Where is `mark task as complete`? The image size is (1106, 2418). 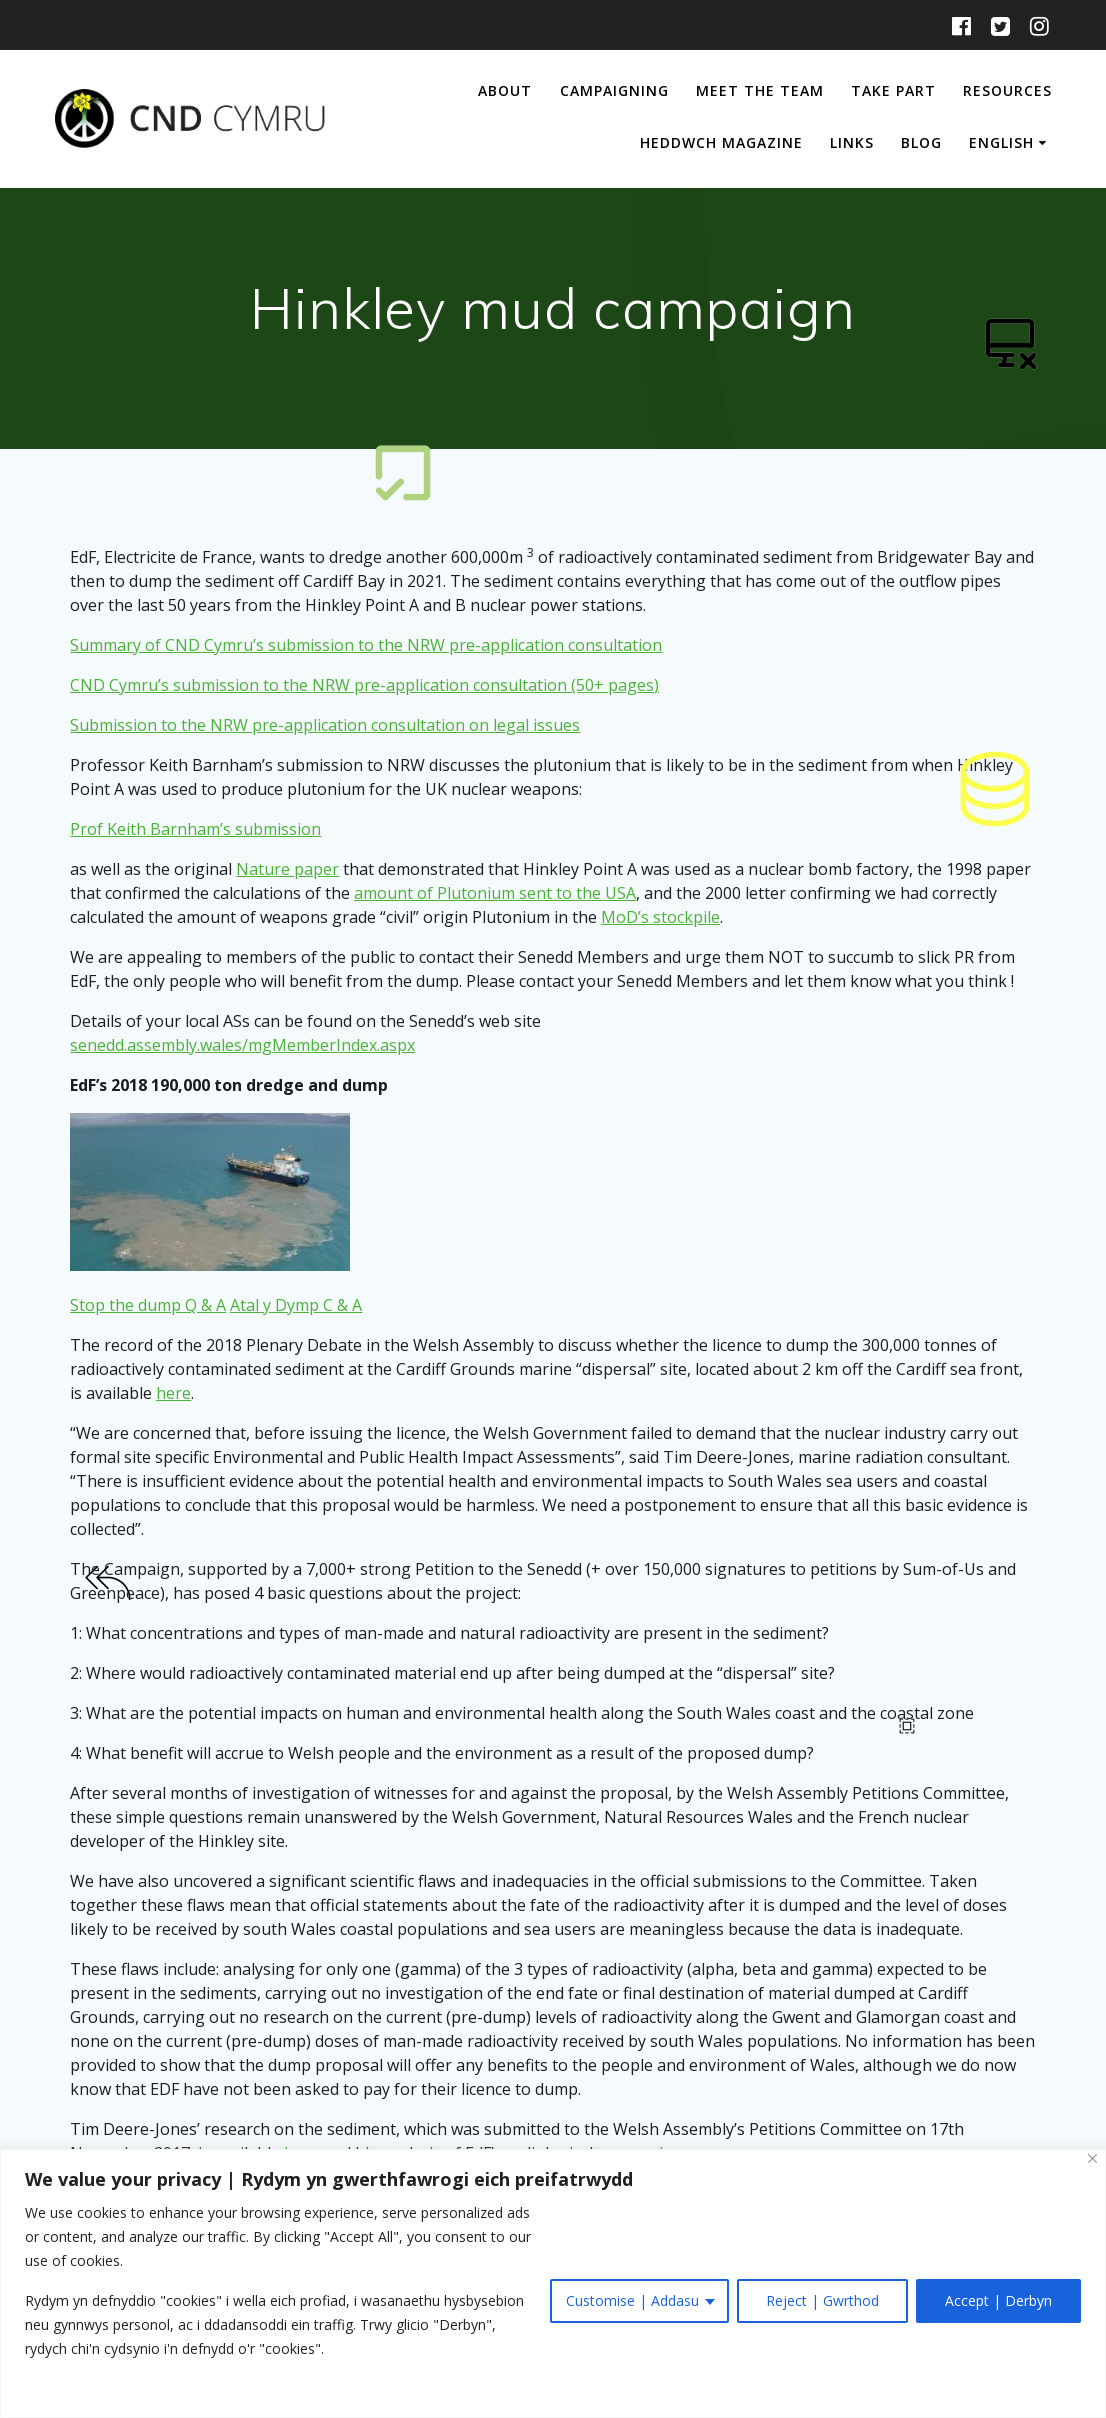 mark task as complete is located at coordinates (403, 473).